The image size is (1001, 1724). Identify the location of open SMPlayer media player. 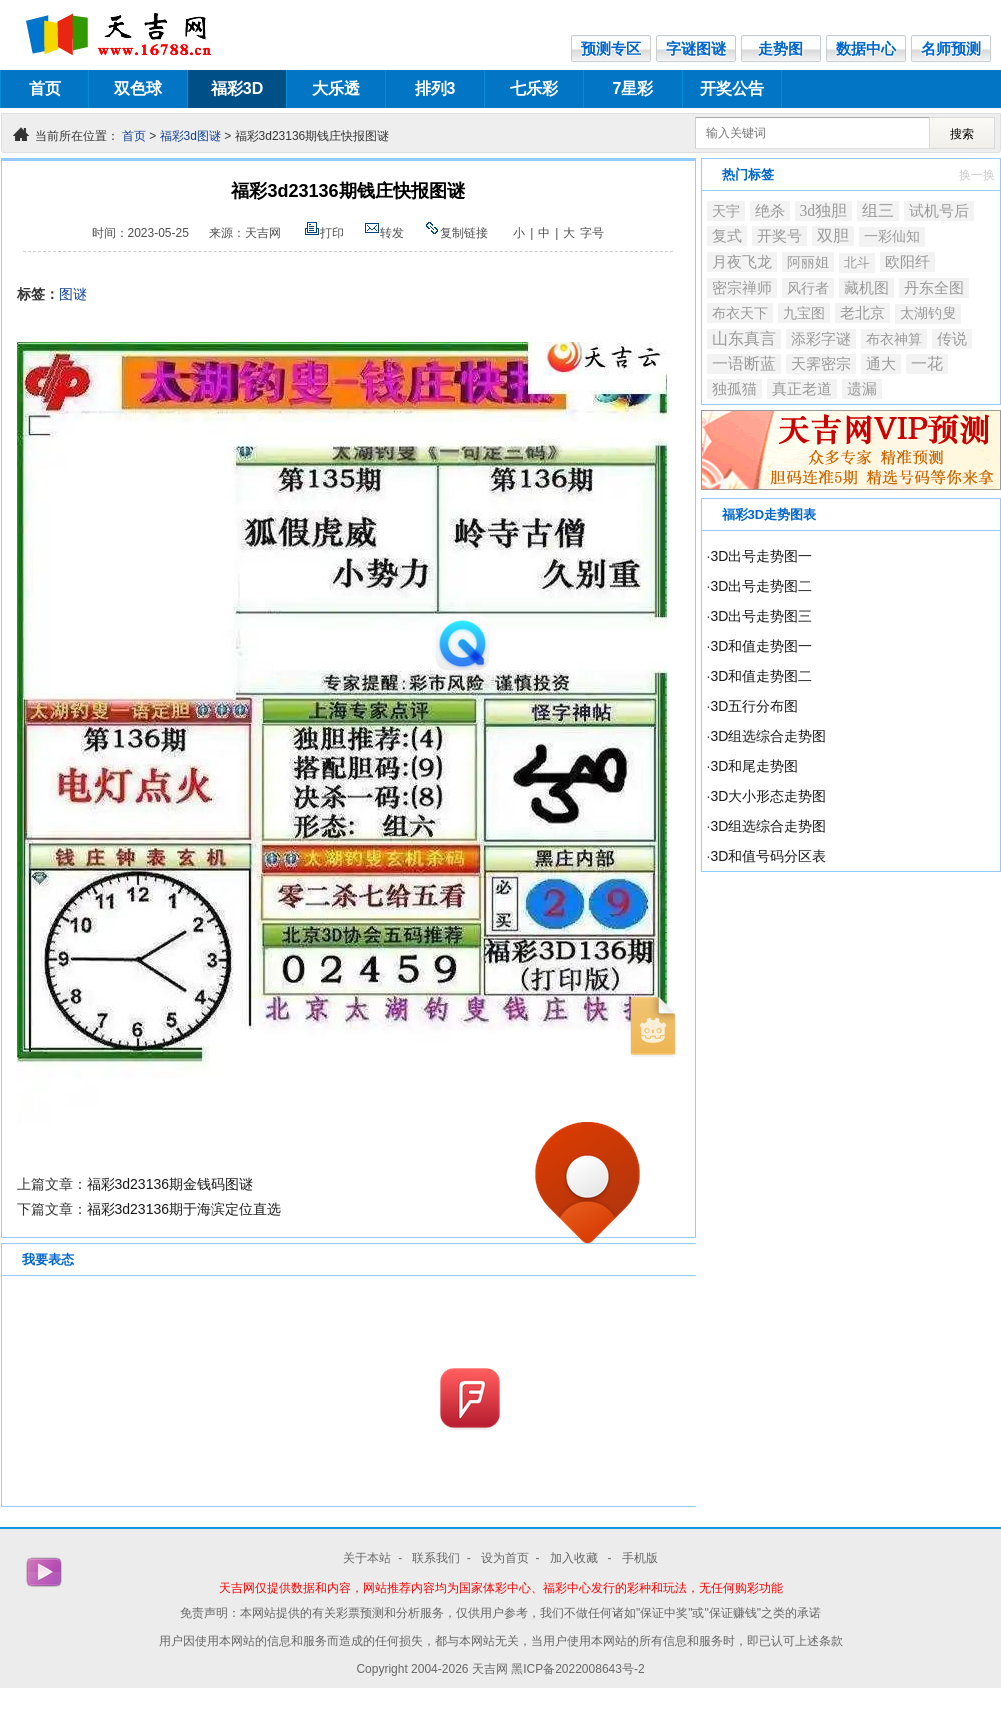
(462, 643).